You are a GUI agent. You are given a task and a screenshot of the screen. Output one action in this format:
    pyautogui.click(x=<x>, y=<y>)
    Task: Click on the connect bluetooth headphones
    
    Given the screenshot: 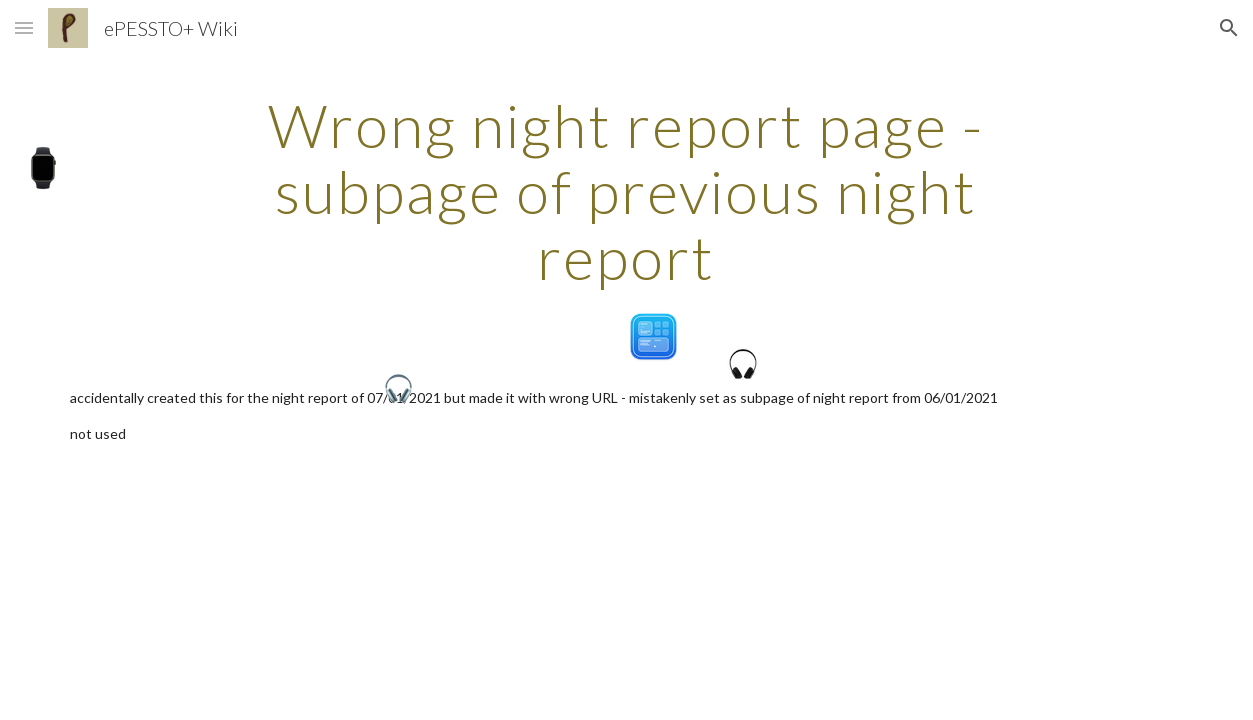 What is the action you would take?
    pyautogui.click(x=743, y=364)
    